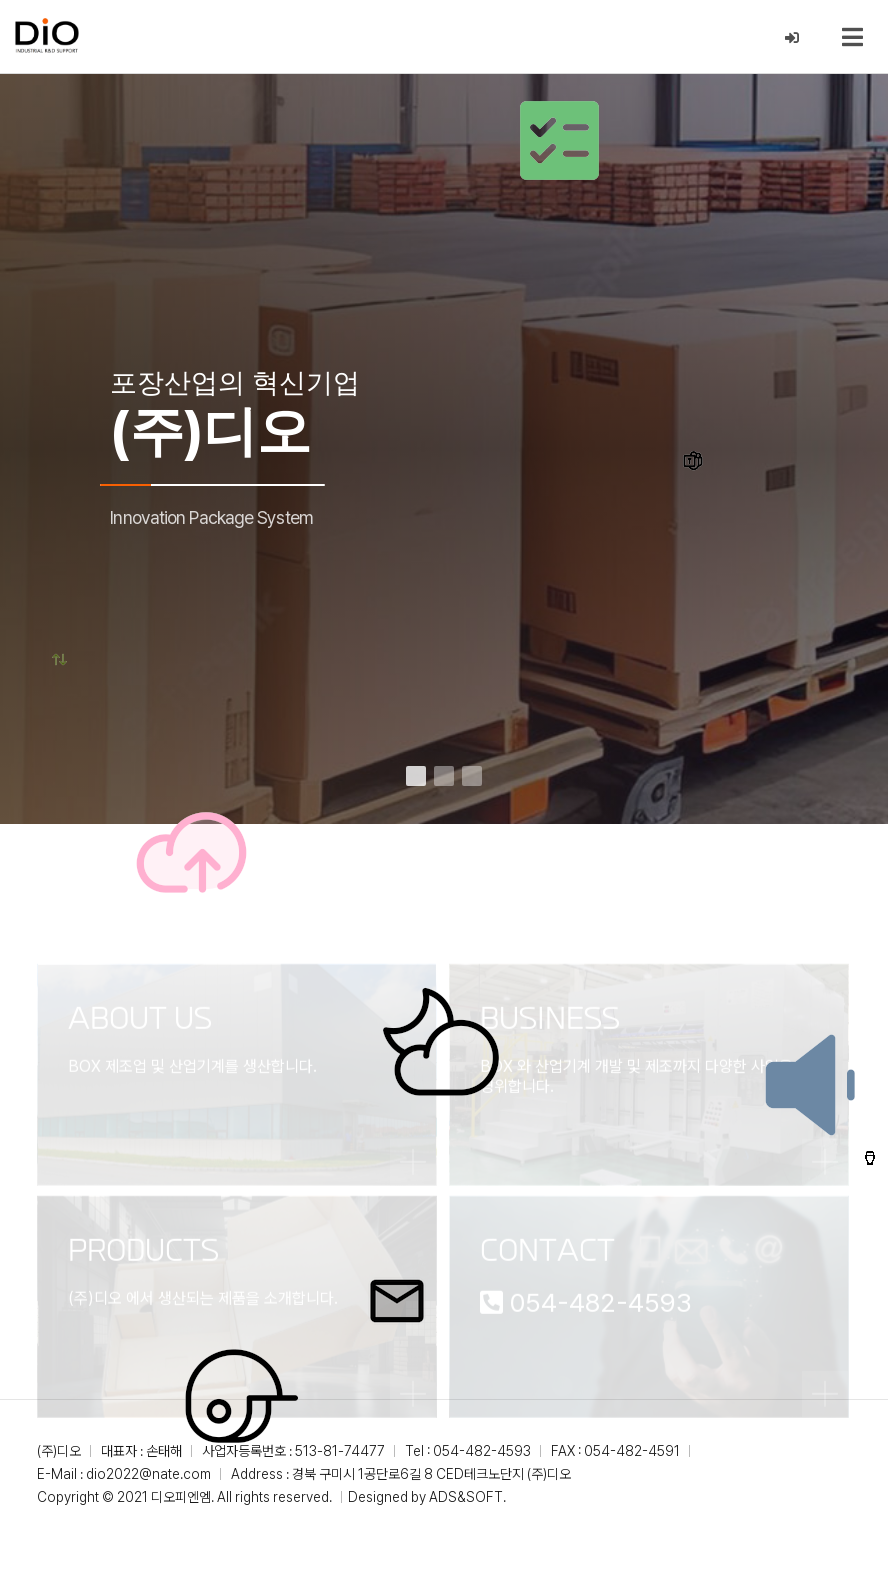 The image size is (888, 1569). What do you see at coordinates (559, 140) in the screenshot?
I see `view completed tasks or checklist` at bounding box center [559, 140].